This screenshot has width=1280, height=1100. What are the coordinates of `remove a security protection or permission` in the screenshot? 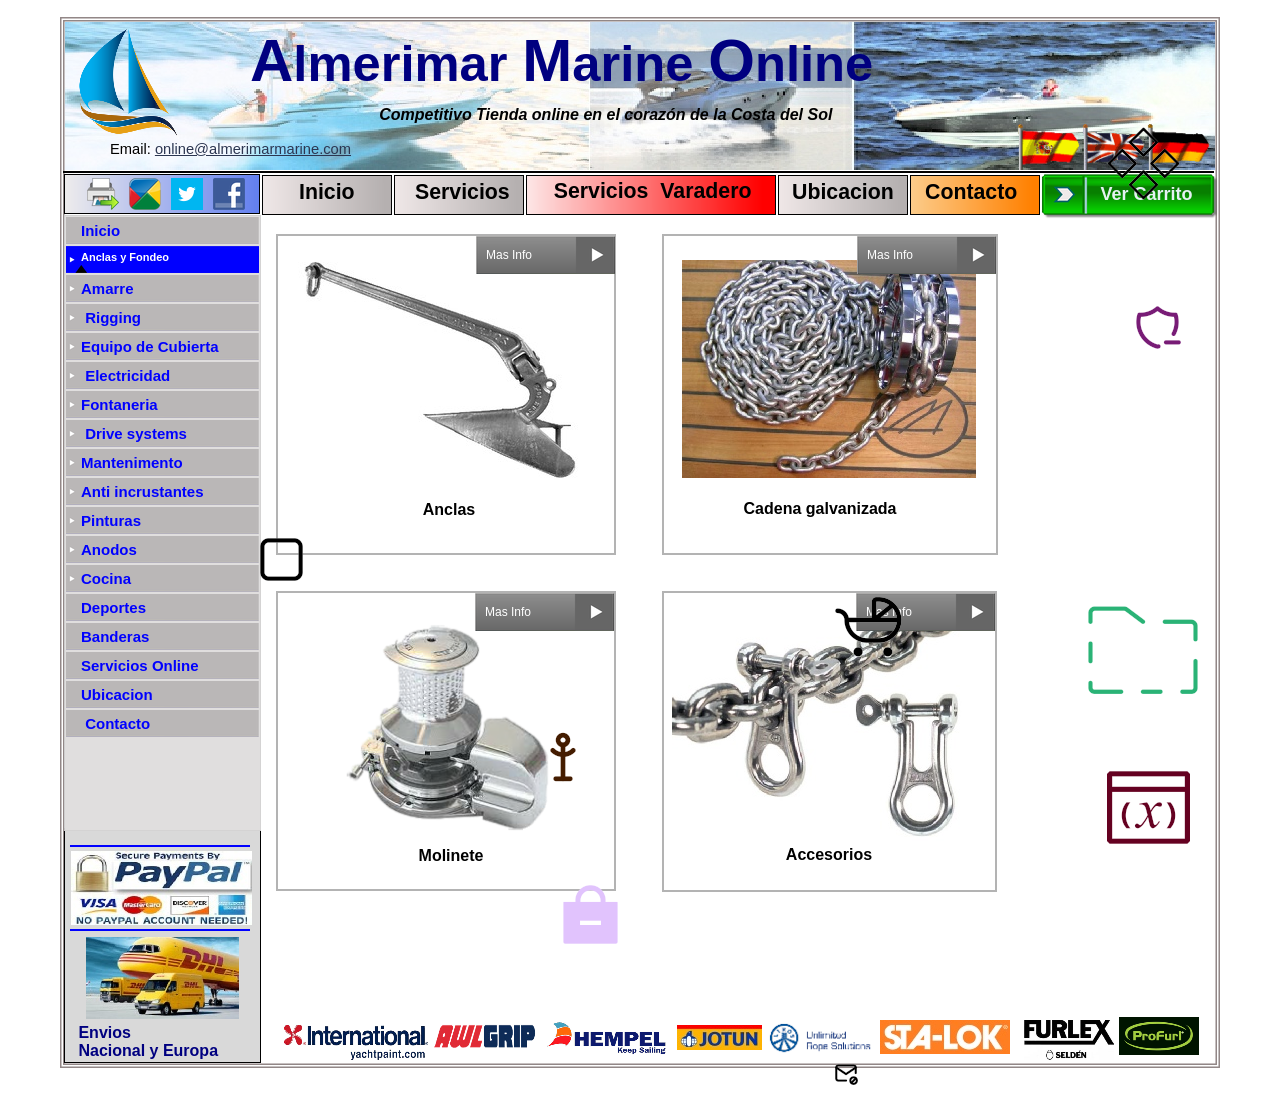 It's located at (1157, 327).